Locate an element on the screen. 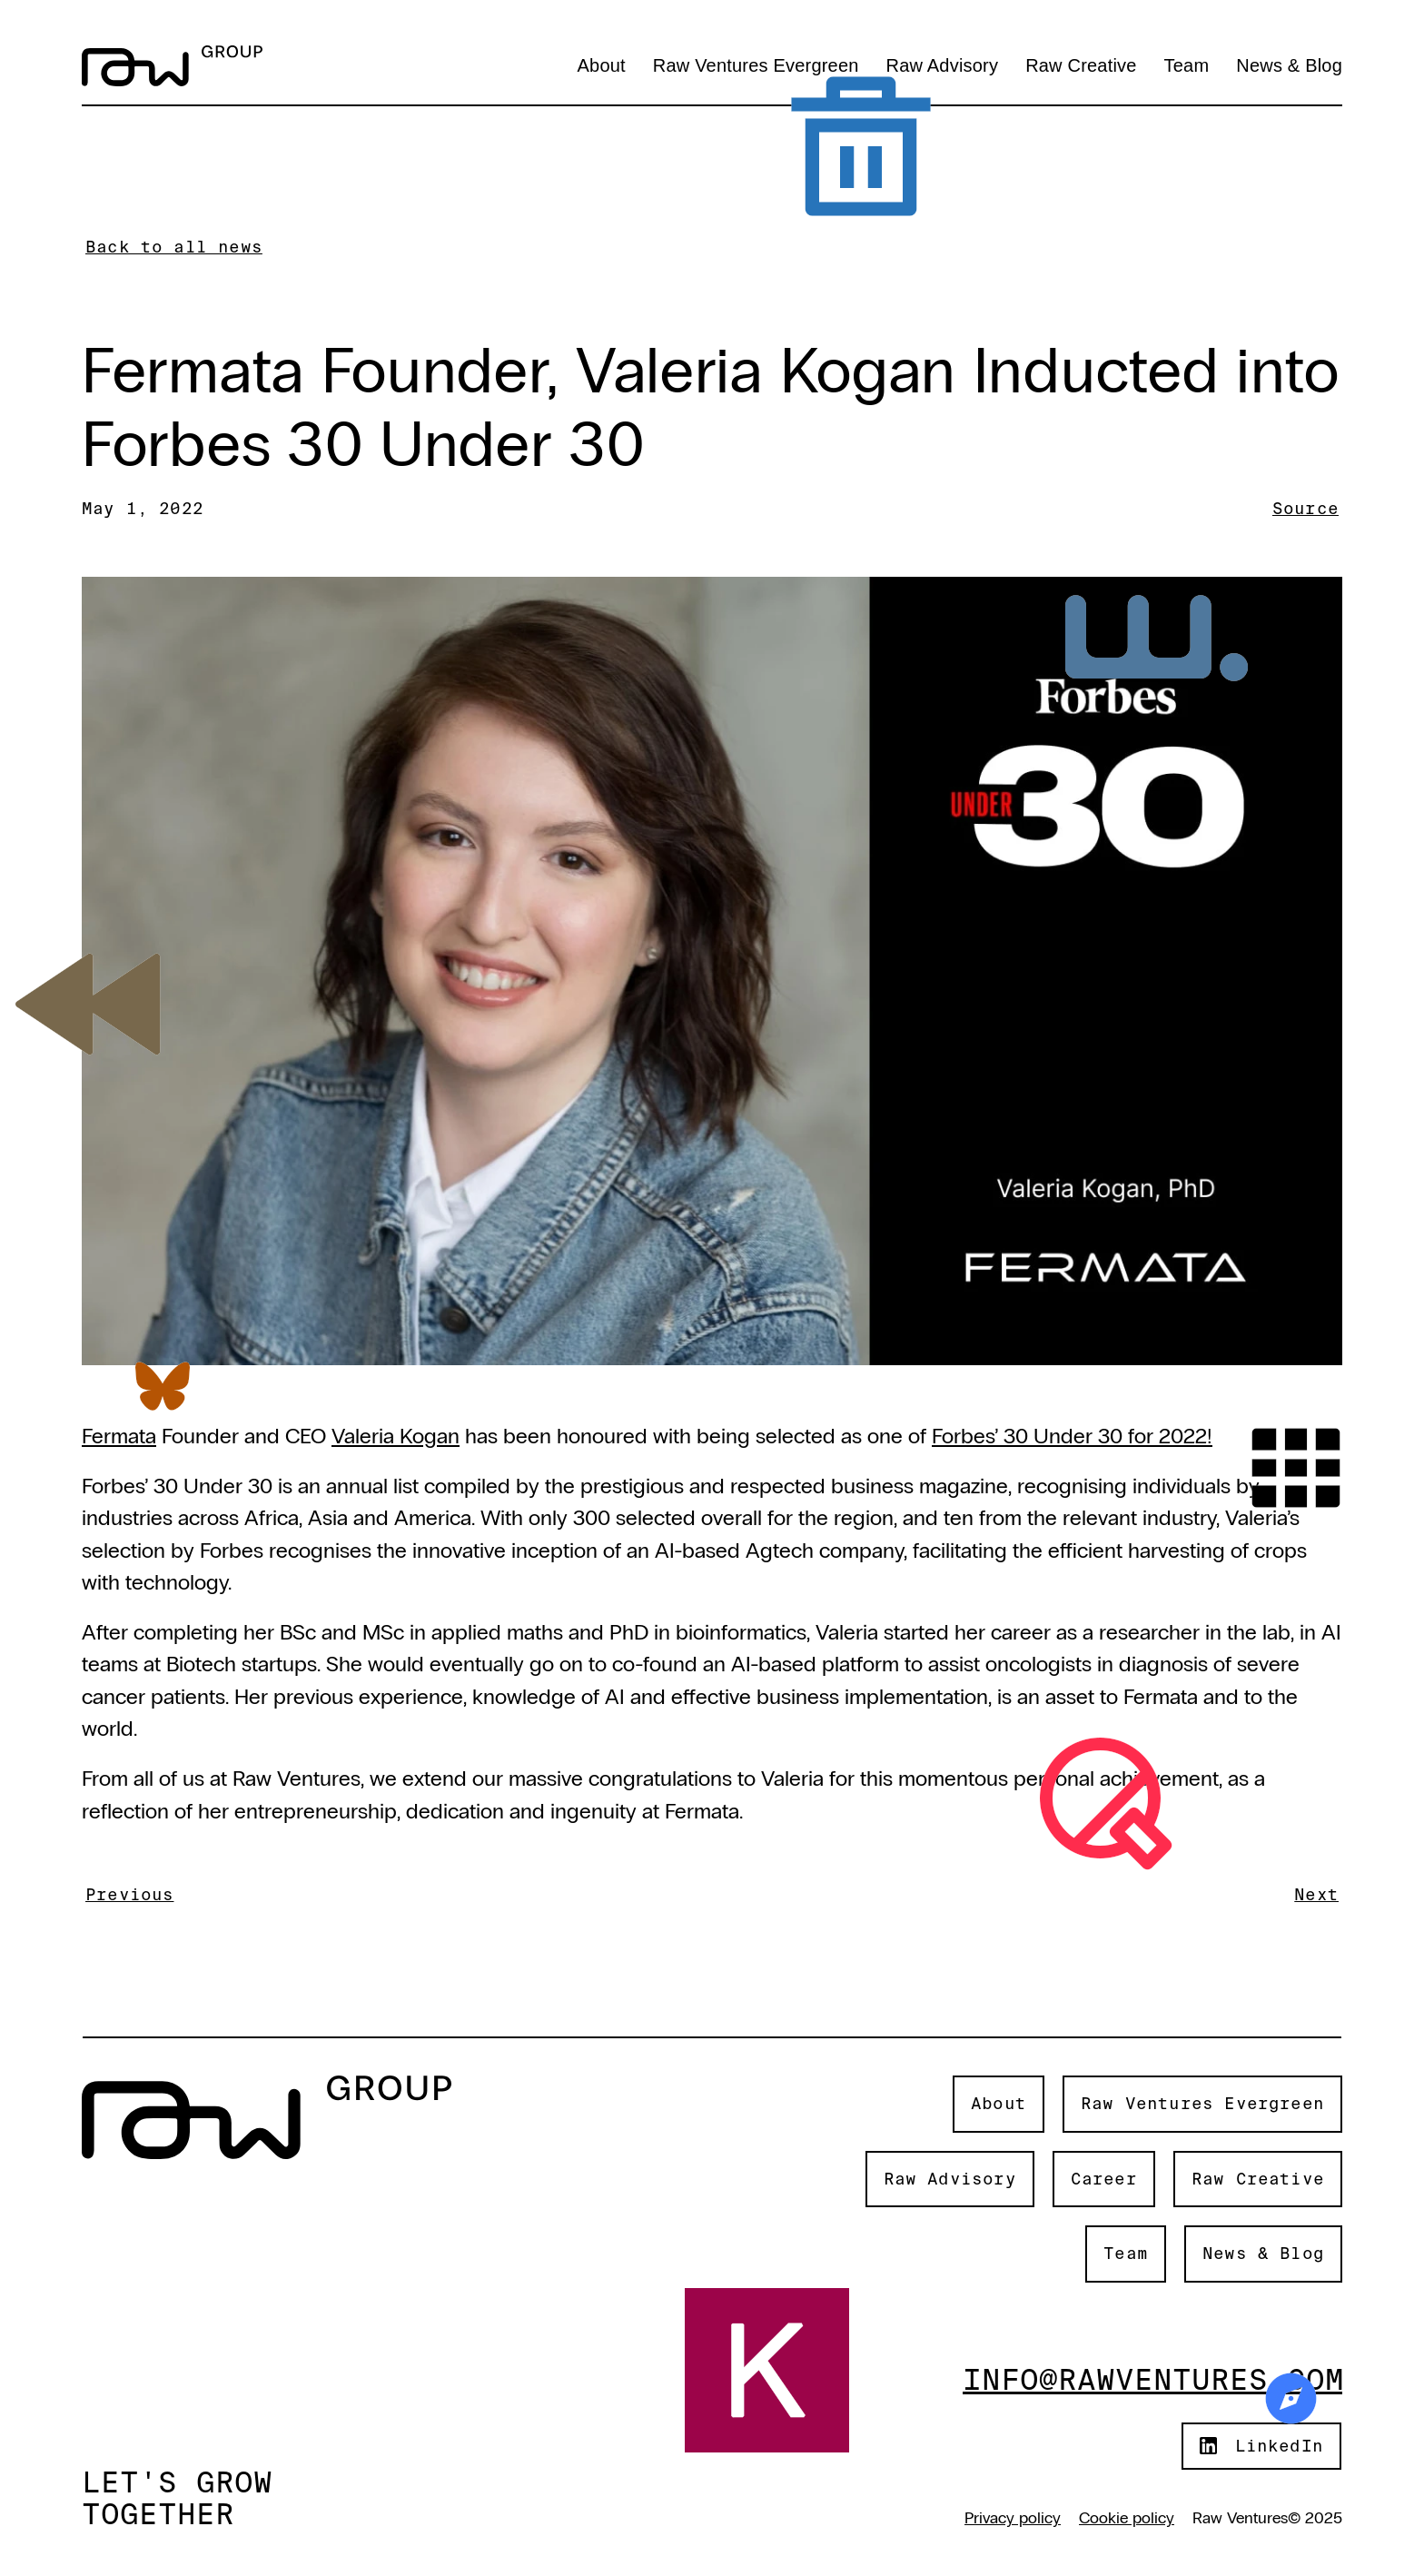 The width and height of the screenshot is (1424, 2576). Keras deep learning framework logo is located at coordinates (766, 2370).